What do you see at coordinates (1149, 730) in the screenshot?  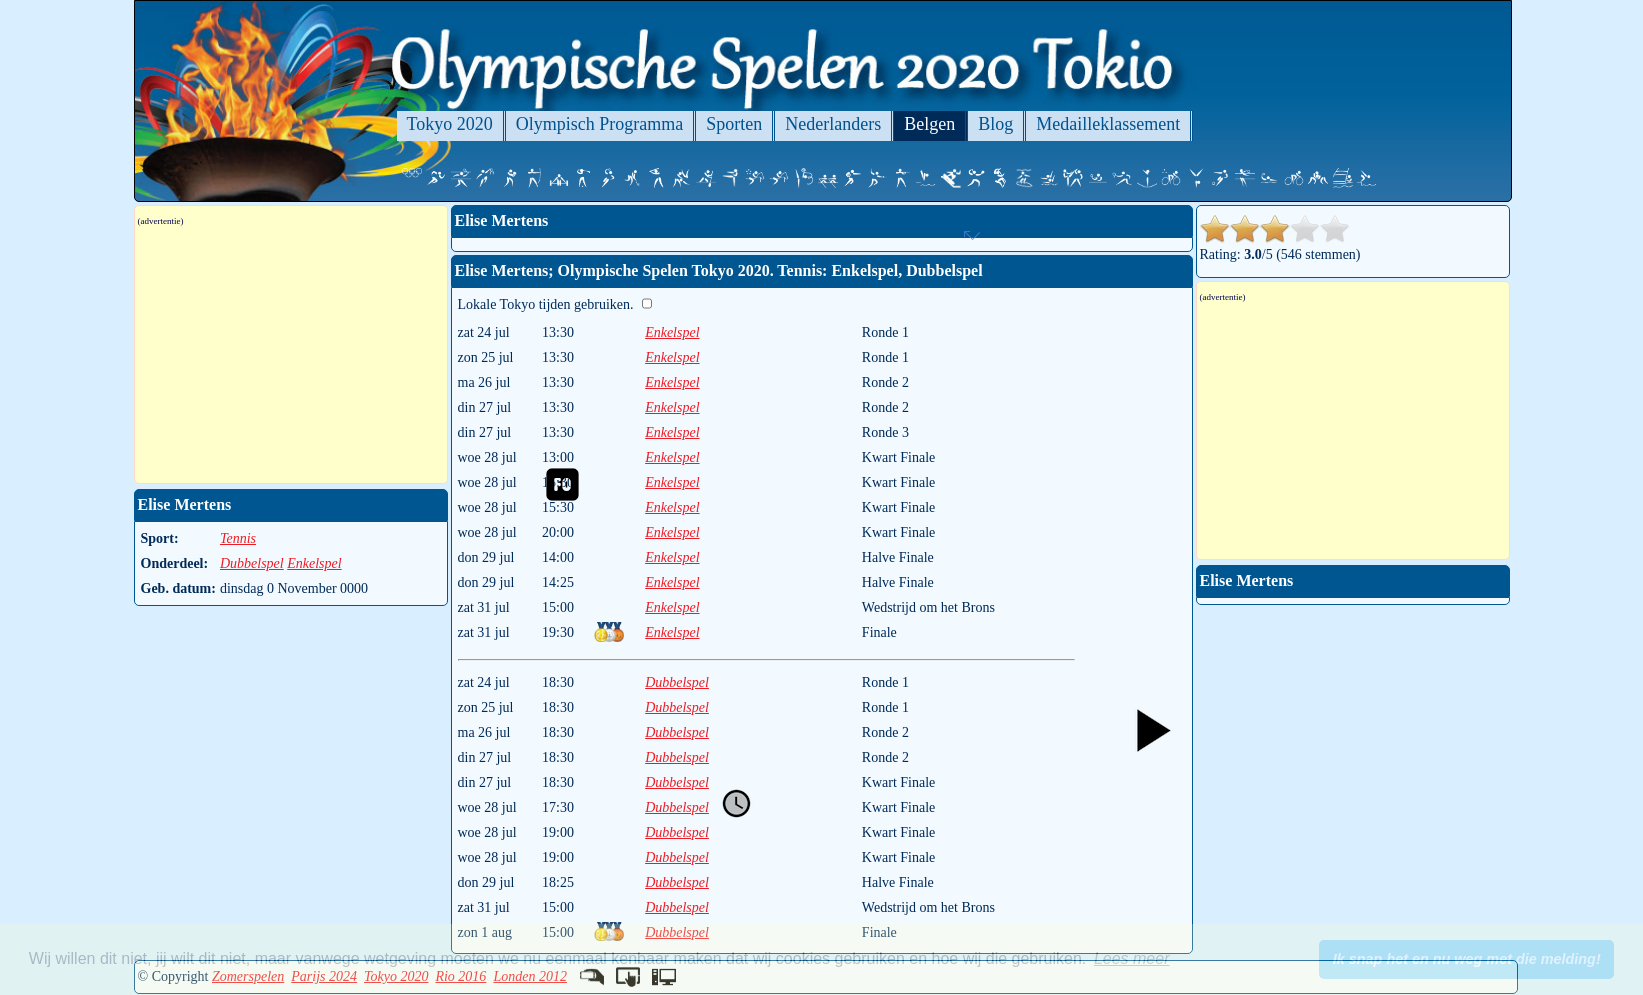 I see `start media playback` at bounding box center [1149, 730].